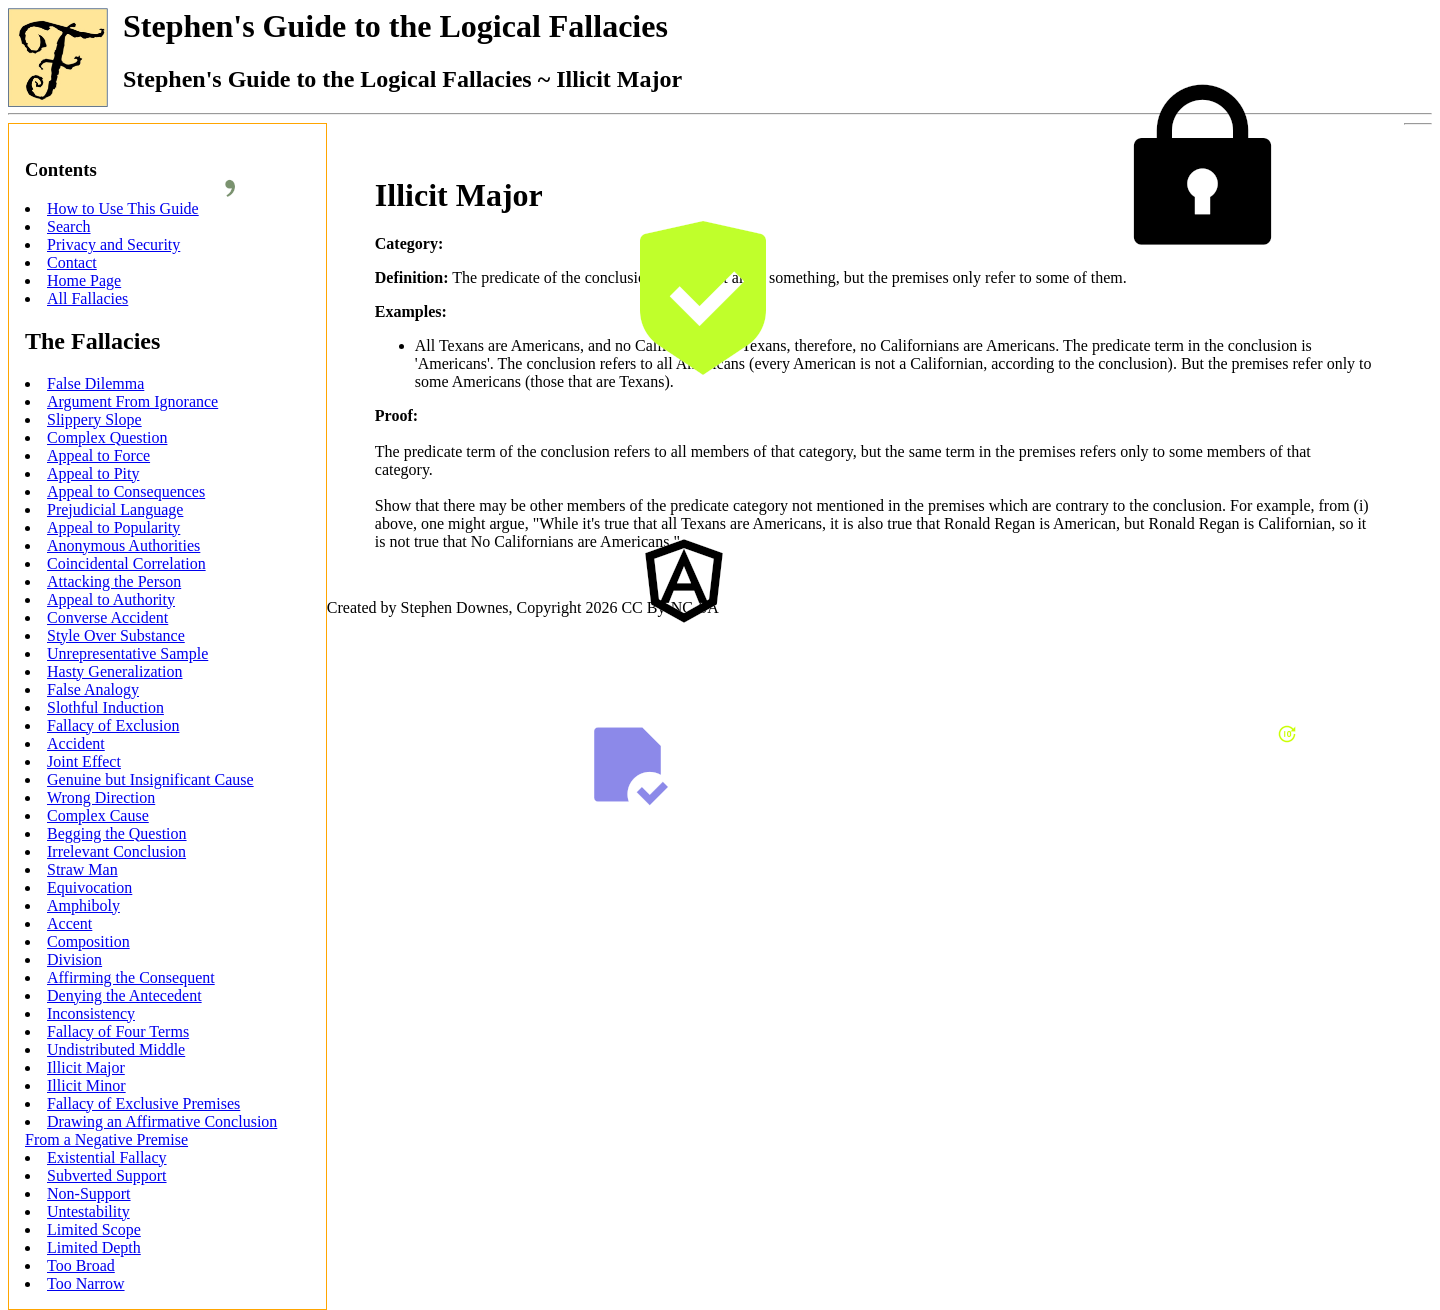 The image size is (1440, 1310). I want to click on indicates a locked or secured item, so click(1202, 168).